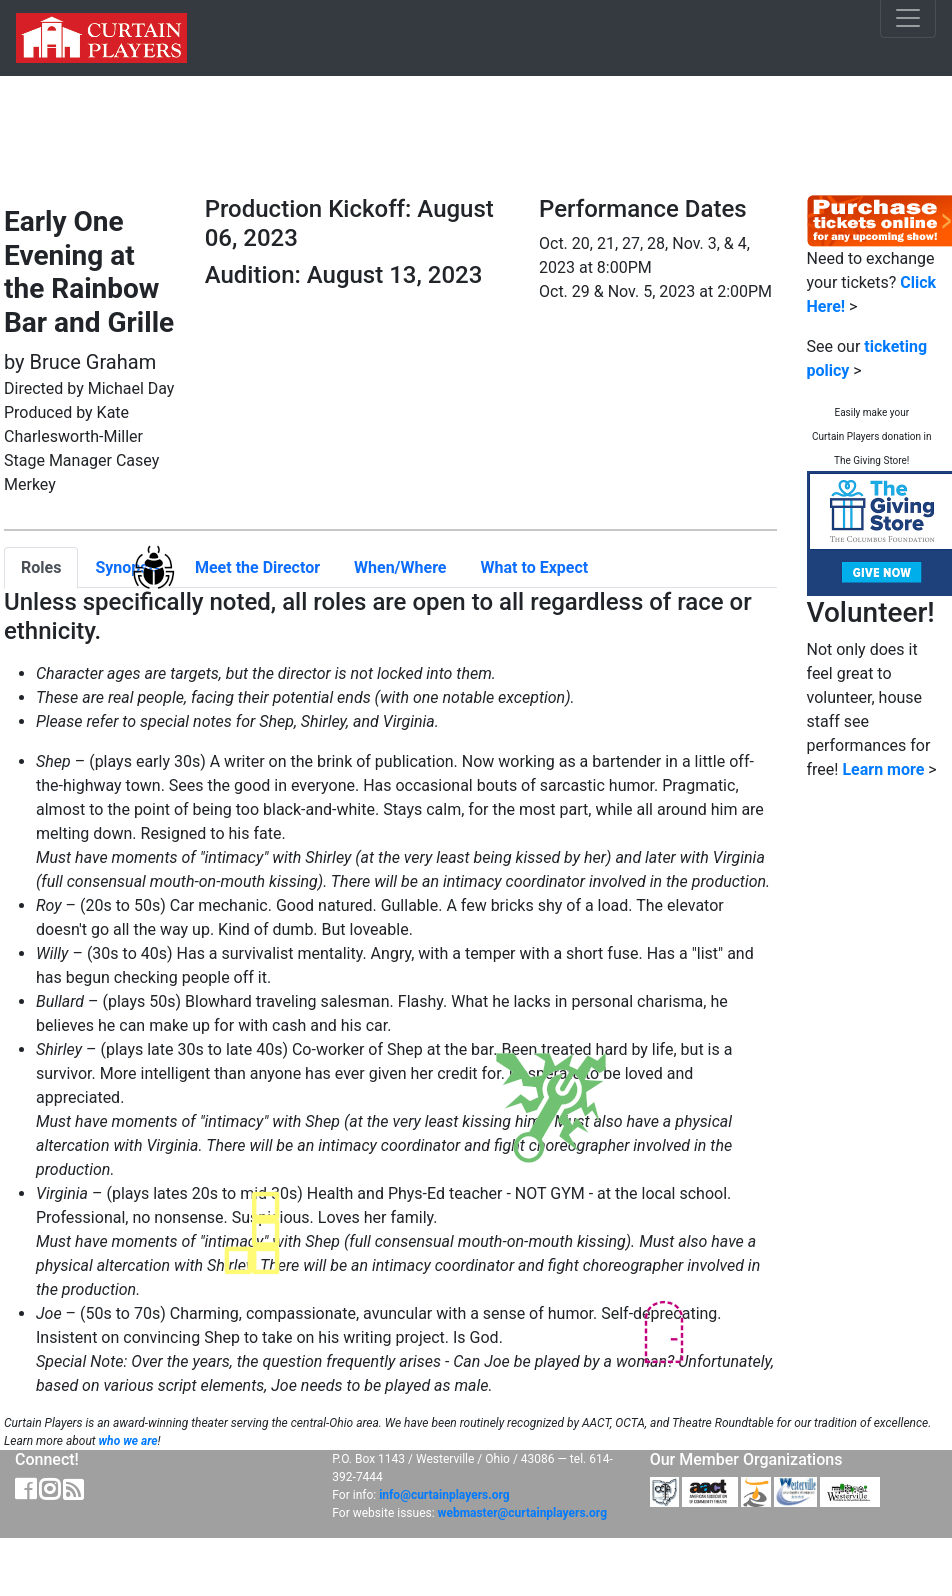  Describe the element at coordinates (664, 1332) in the screenshot. I see `discover a hidden passage or secret area` at that location.